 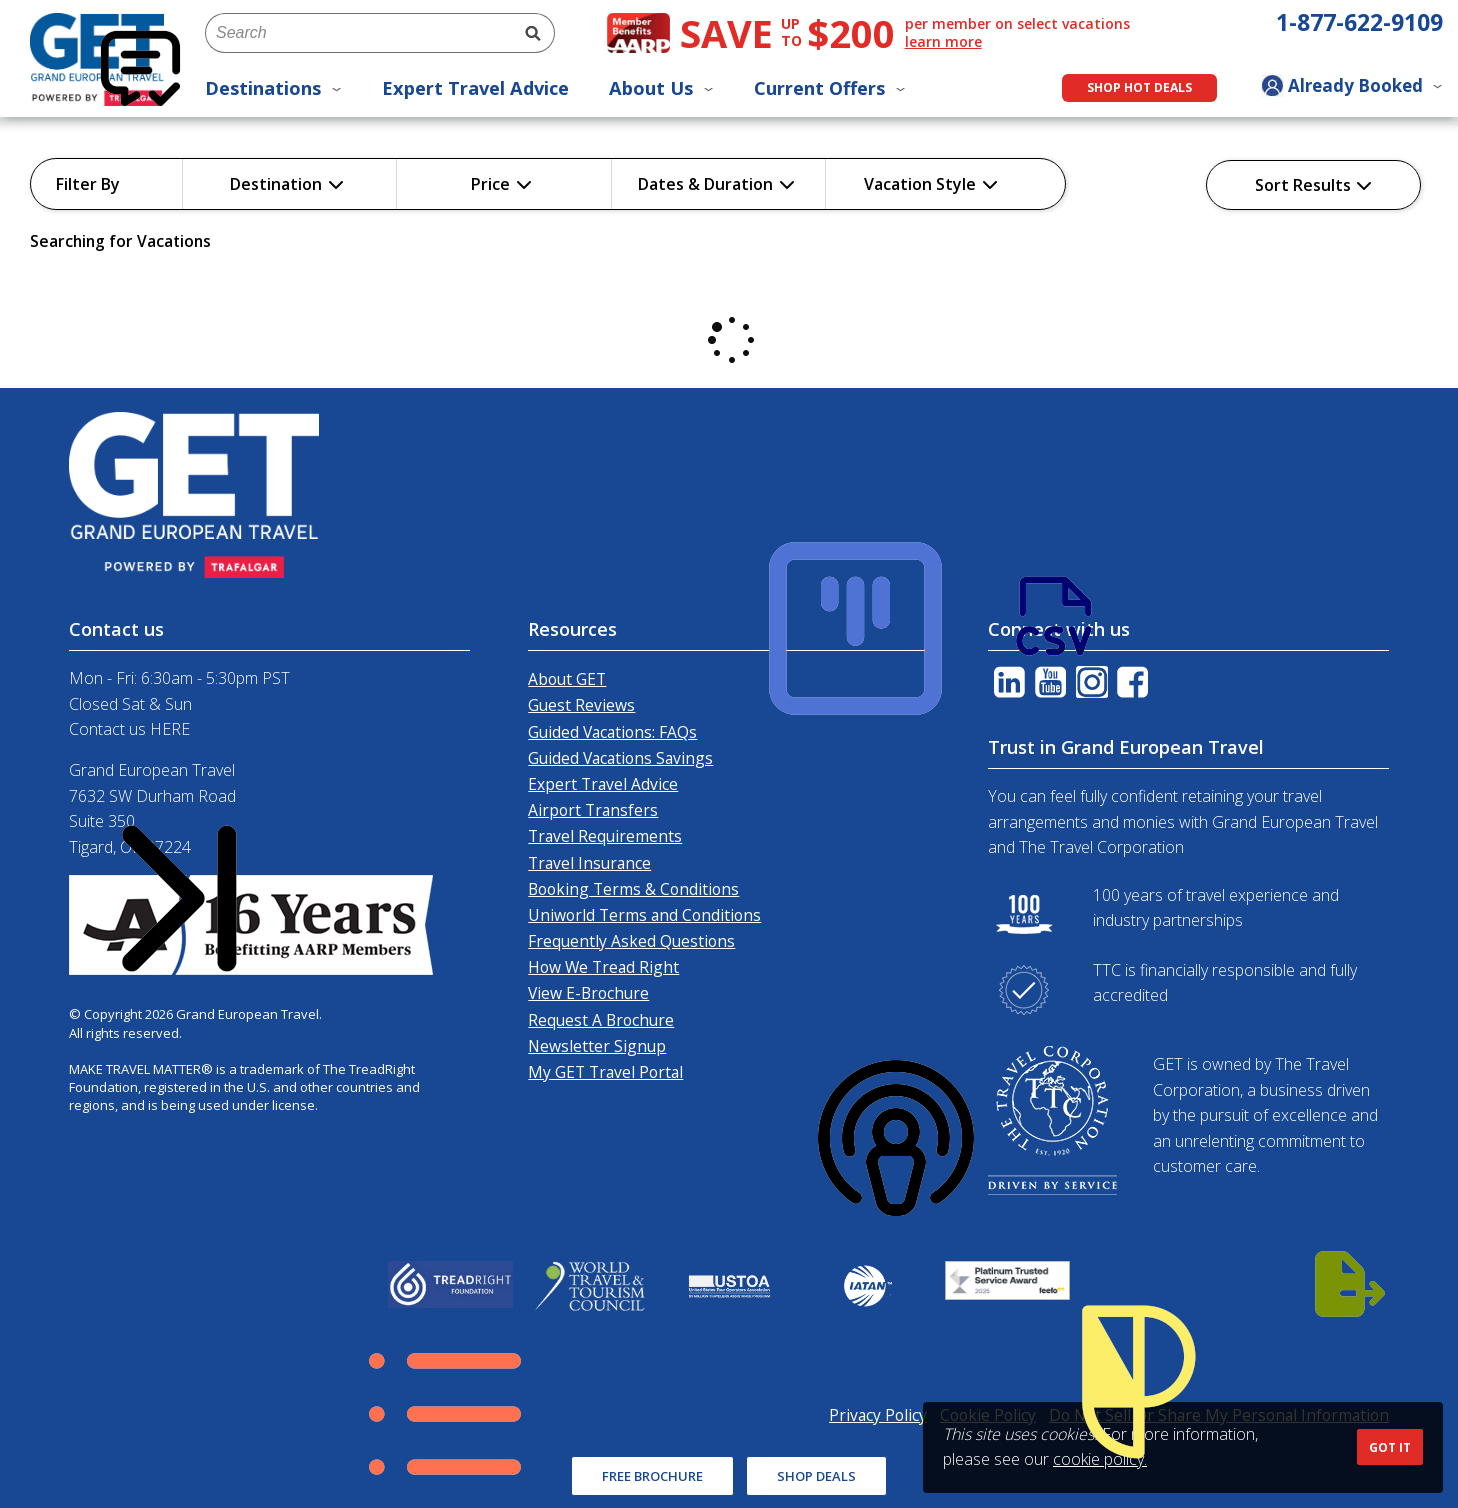 I want to click on message sent successfully, so click(x=140, y=66).